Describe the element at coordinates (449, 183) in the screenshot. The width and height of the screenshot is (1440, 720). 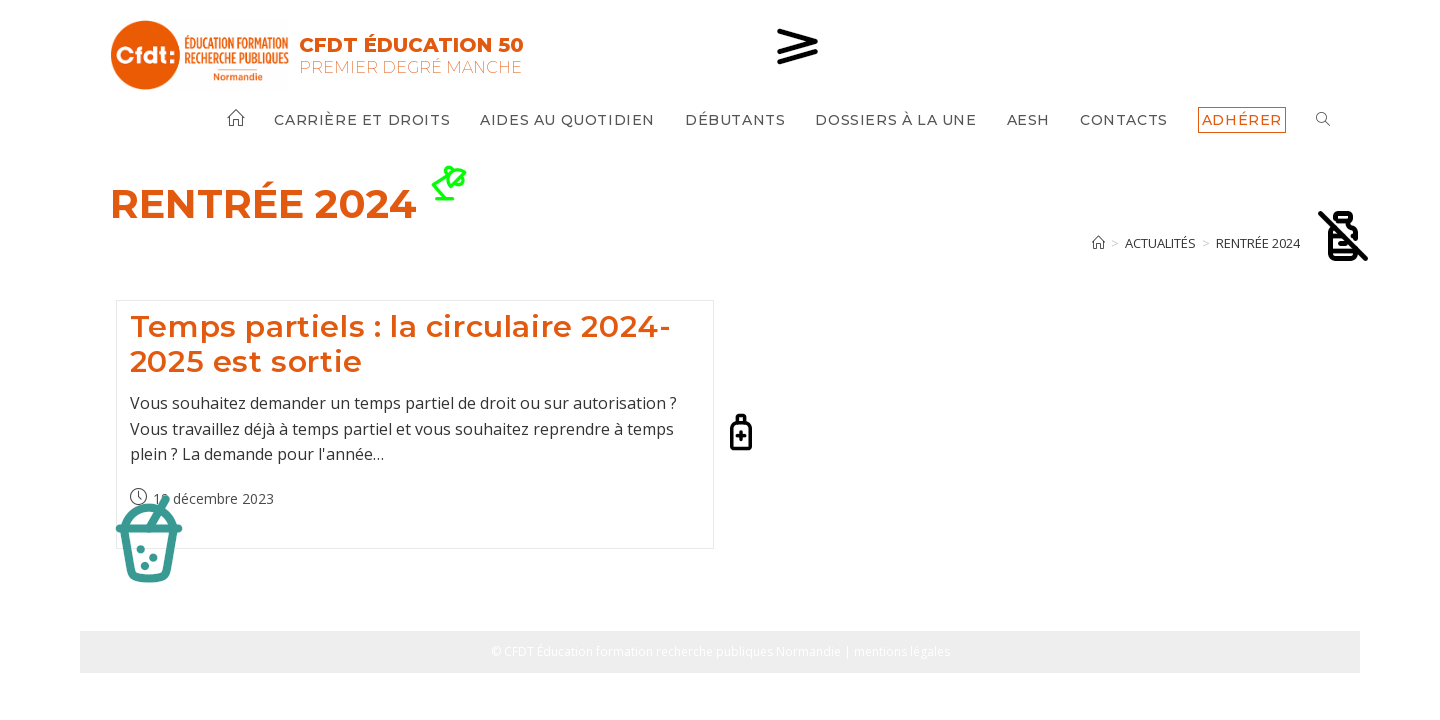
I see `toggle desk lamp or reading light` at that location.